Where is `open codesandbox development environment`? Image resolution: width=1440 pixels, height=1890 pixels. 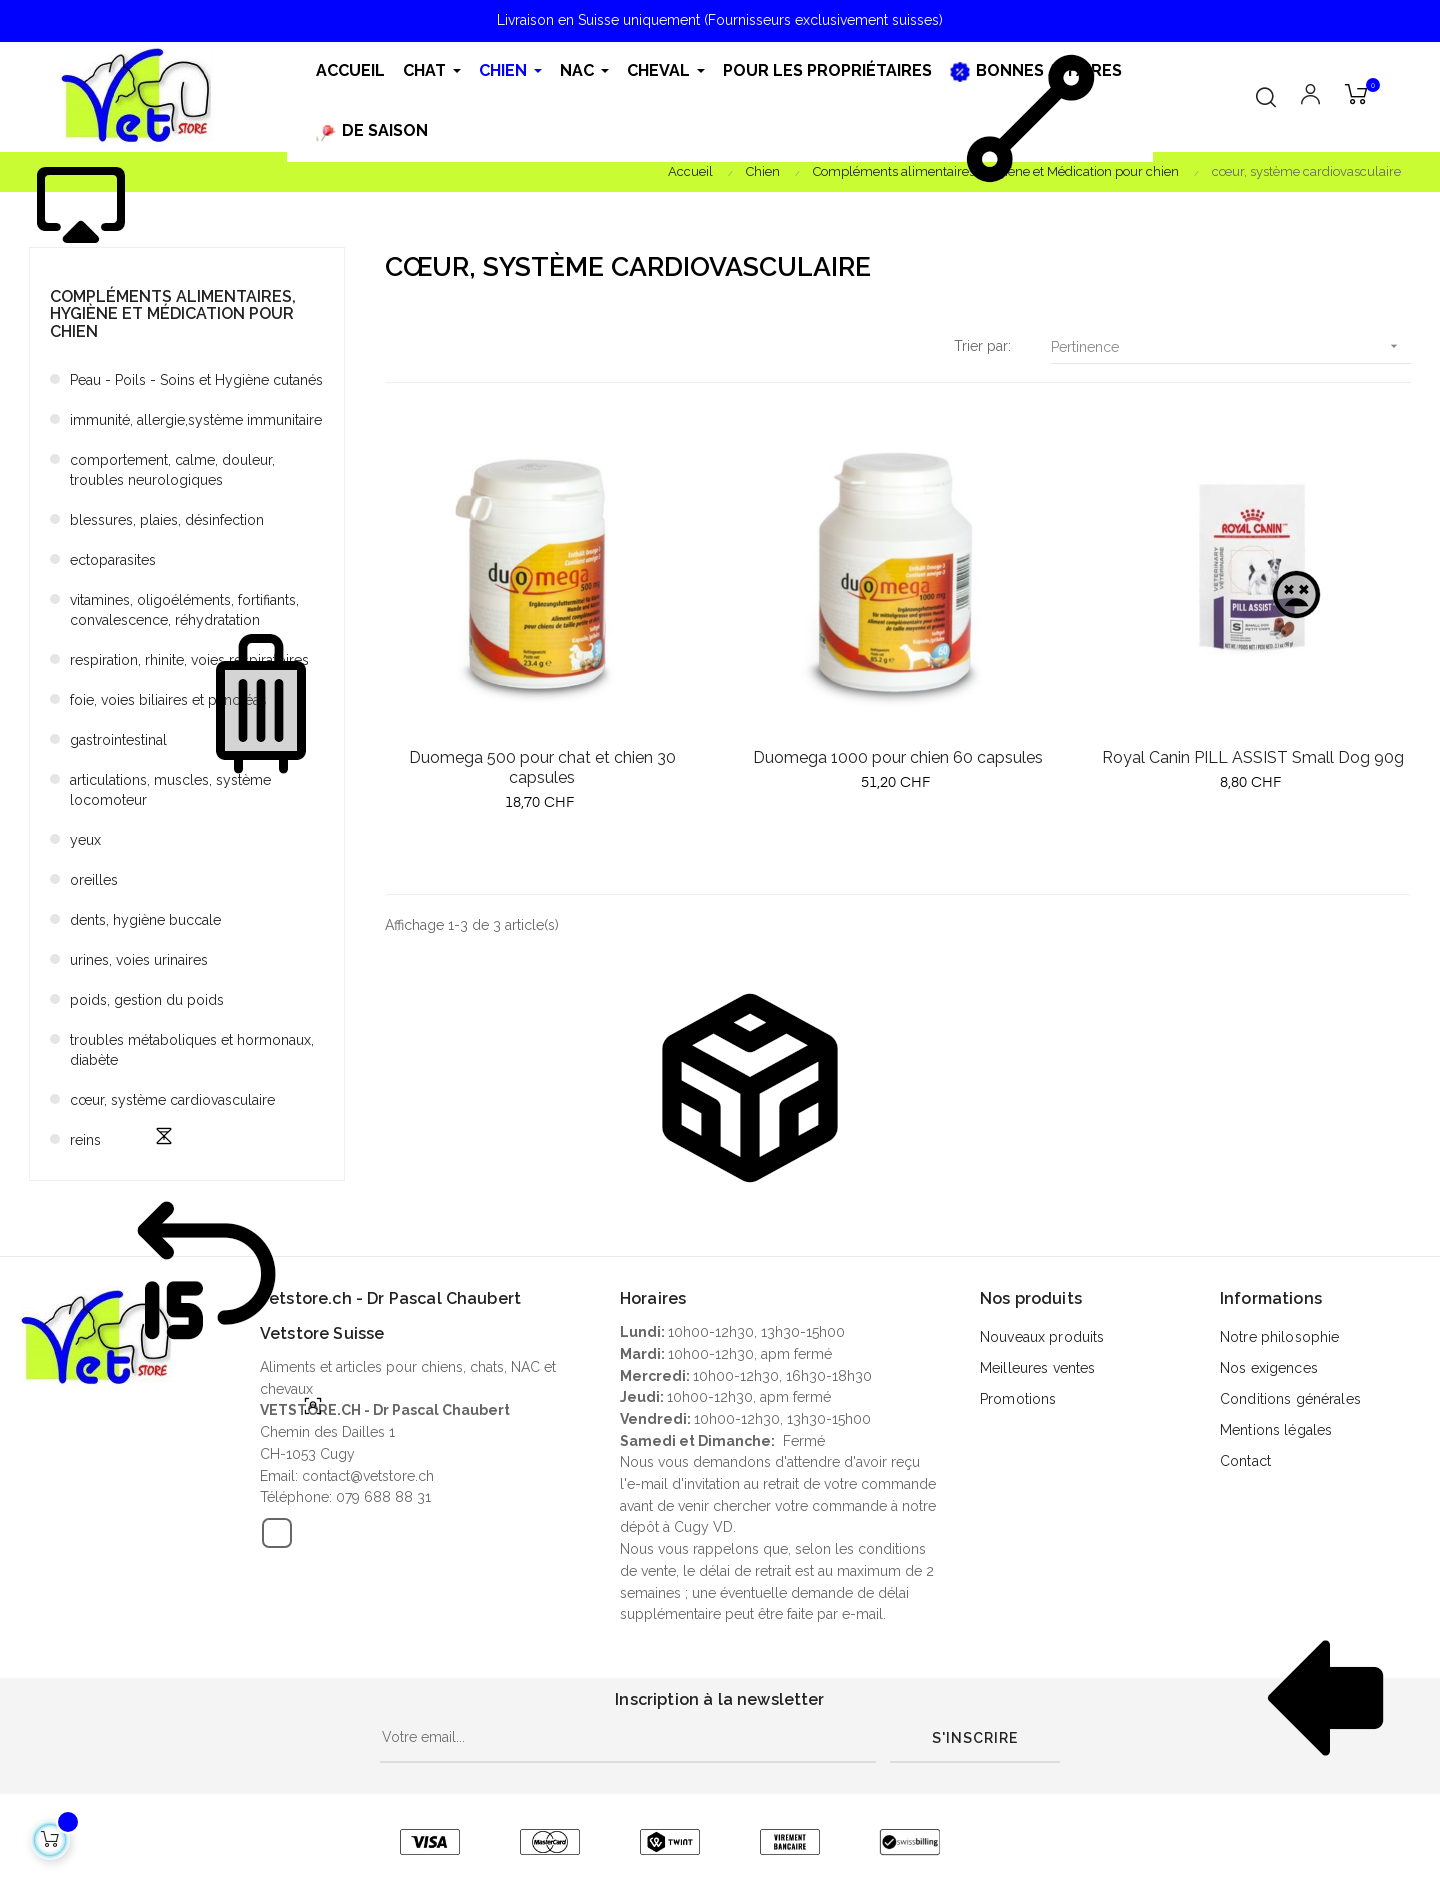
open codesandbox development environment is located at coordinates (750, 1088).